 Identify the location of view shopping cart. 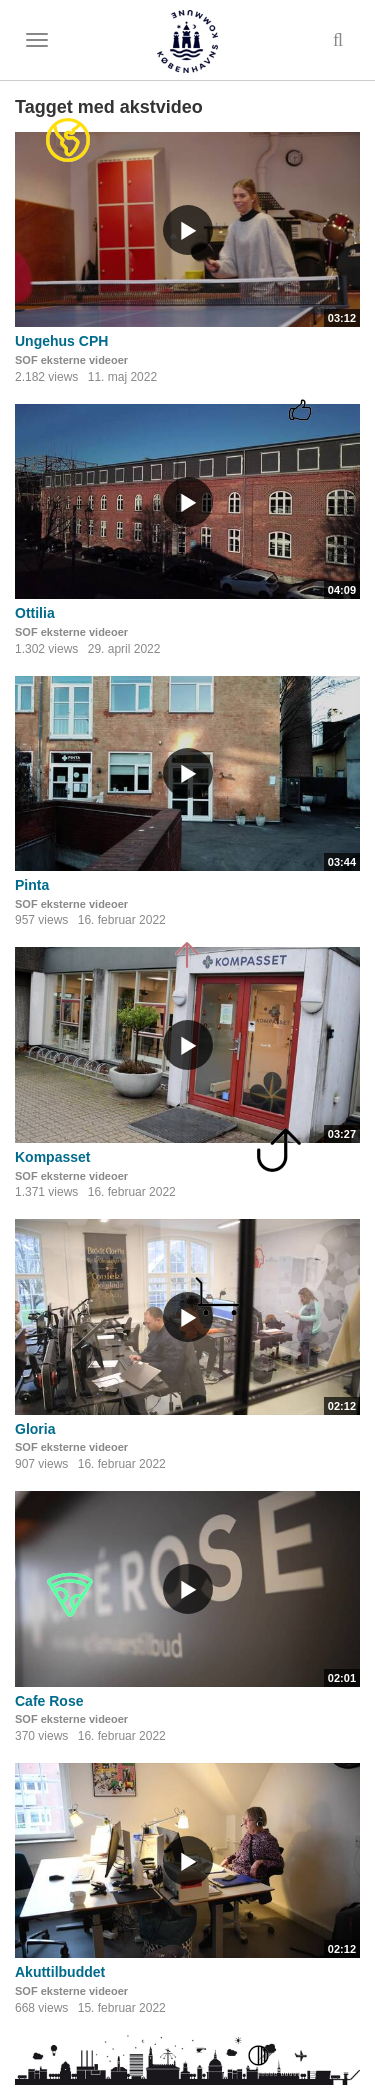
(217, 1294).